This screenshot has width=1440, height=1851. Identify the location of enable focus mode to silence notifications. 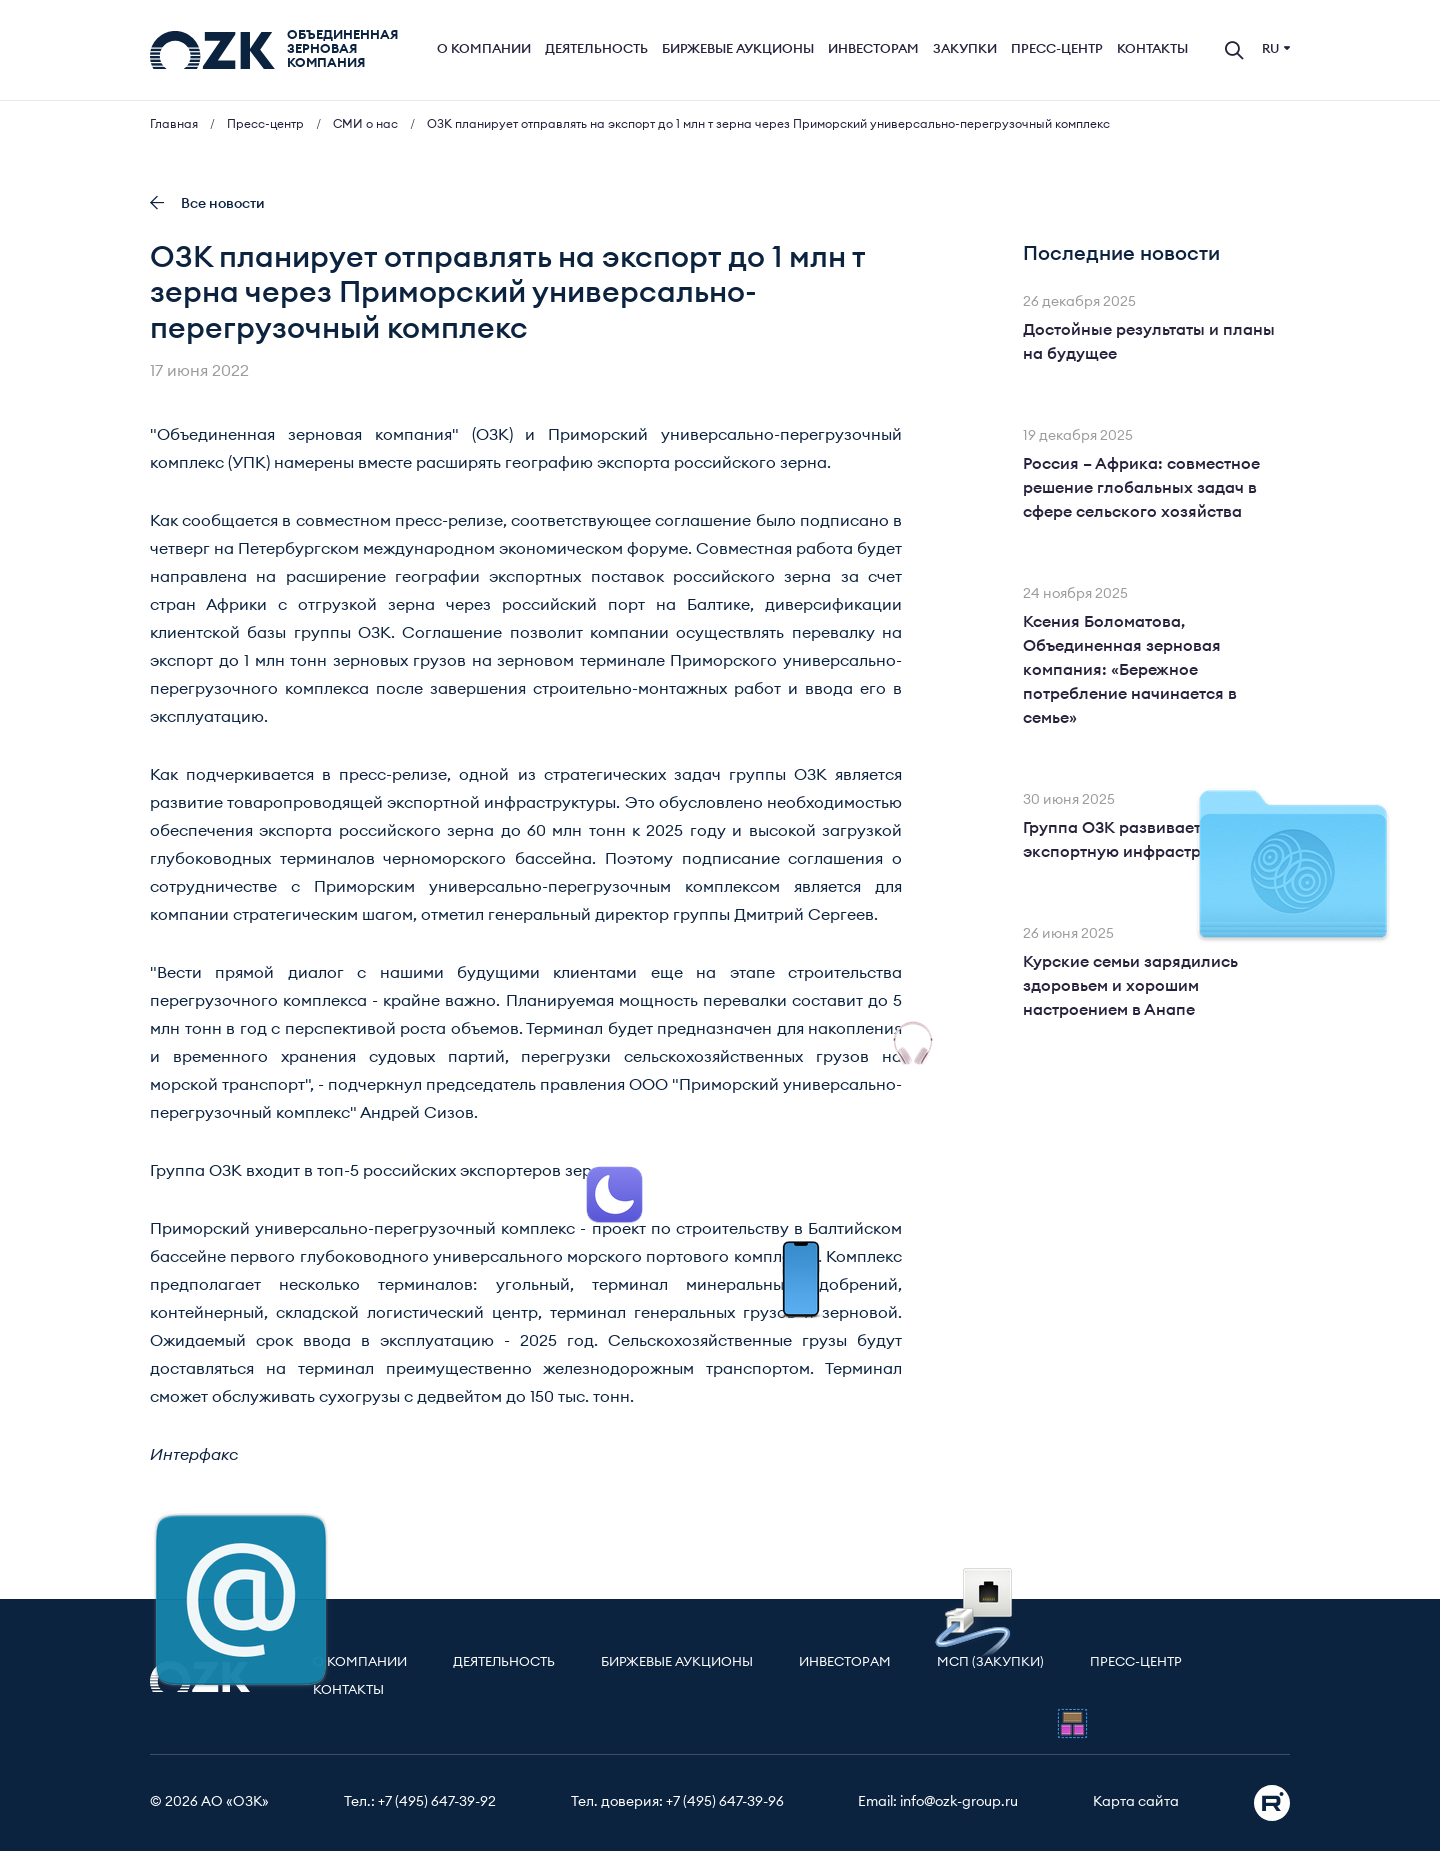
(614, 1194).